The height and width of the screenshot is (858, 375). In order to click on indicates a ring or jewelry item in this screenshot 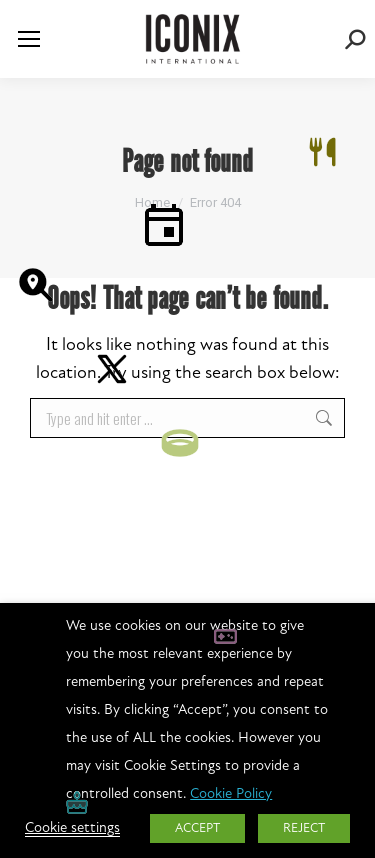, I will do `click(180, 443)`.